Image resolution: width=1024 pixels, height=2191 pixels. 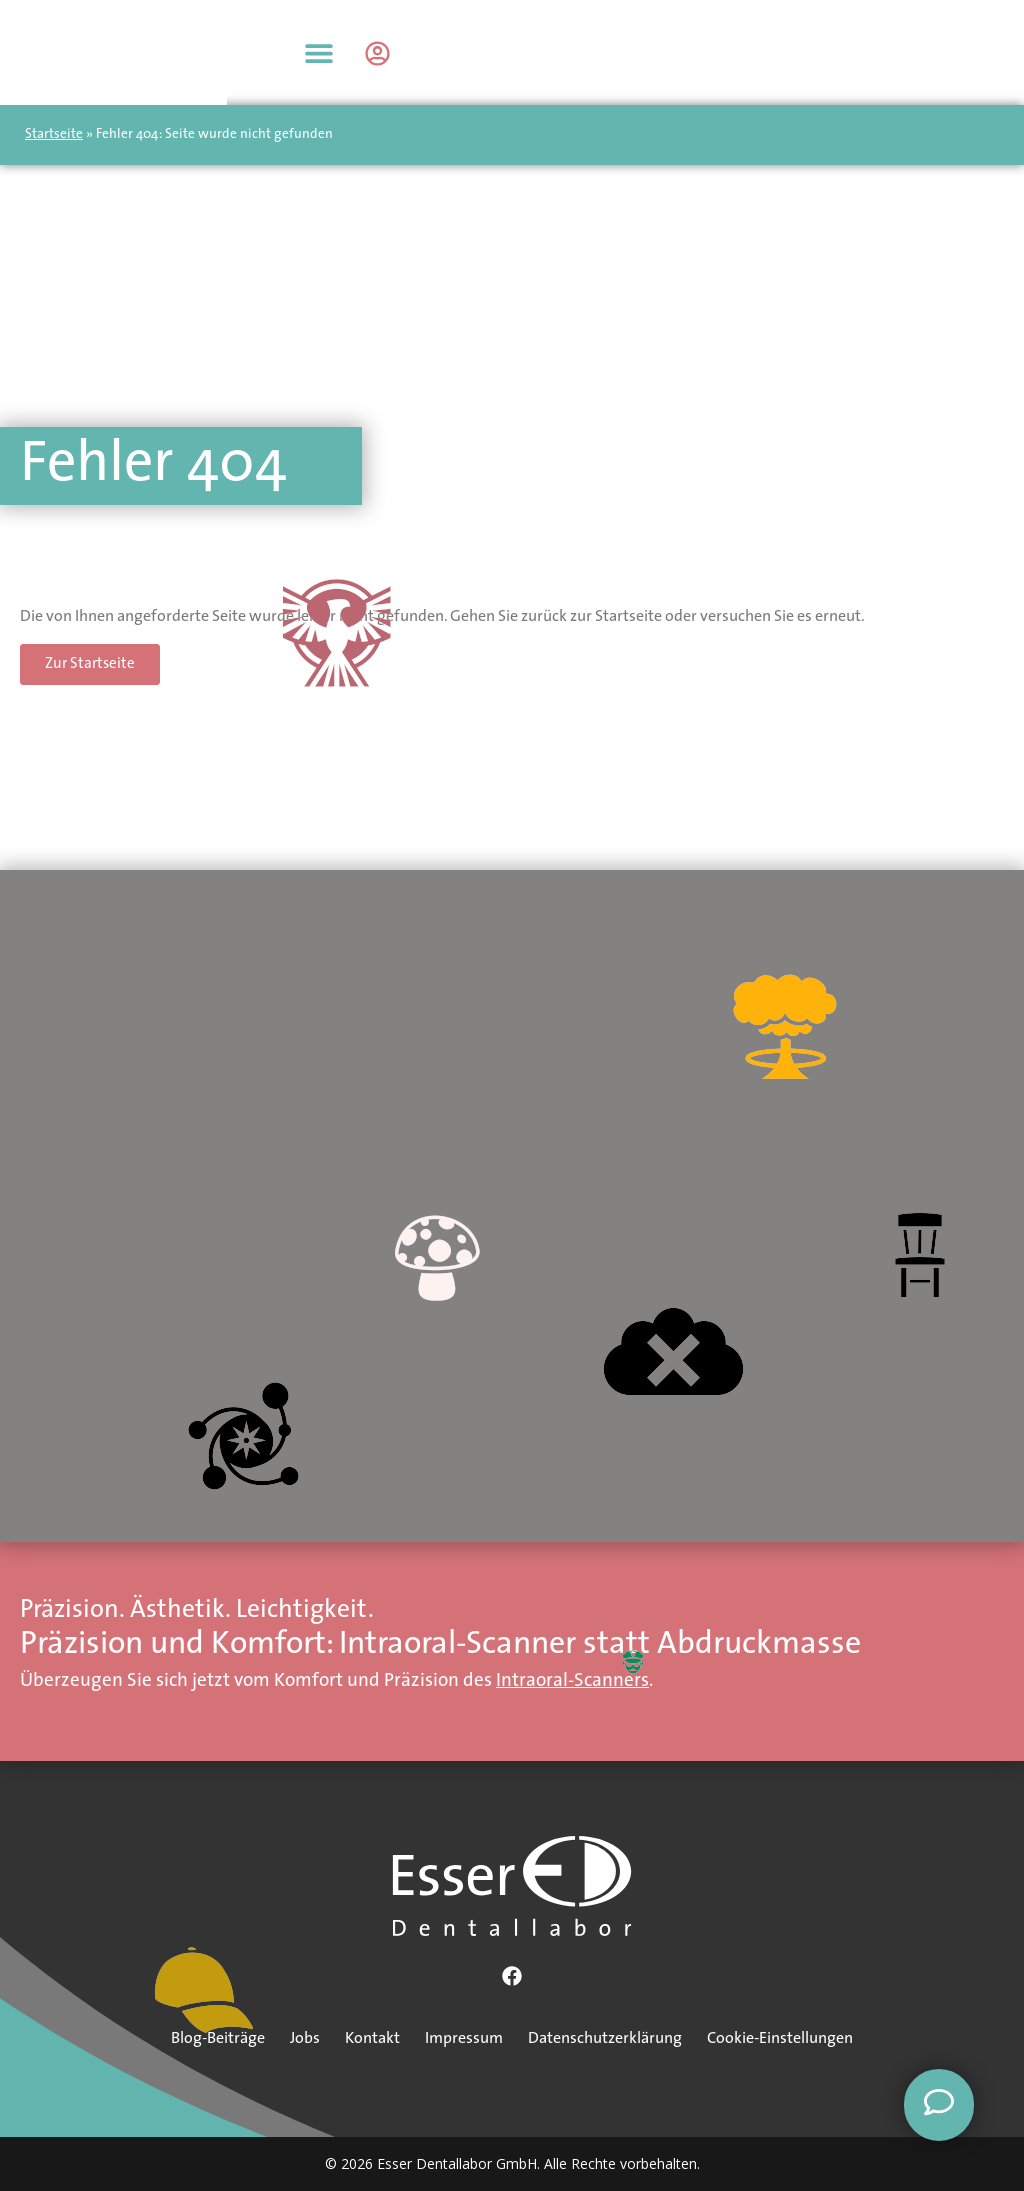 What do you see at coordinates (785, 1027) in the screenshot?
I see `indicates explosion or blast event in game` at bounding box center [785, 1027].